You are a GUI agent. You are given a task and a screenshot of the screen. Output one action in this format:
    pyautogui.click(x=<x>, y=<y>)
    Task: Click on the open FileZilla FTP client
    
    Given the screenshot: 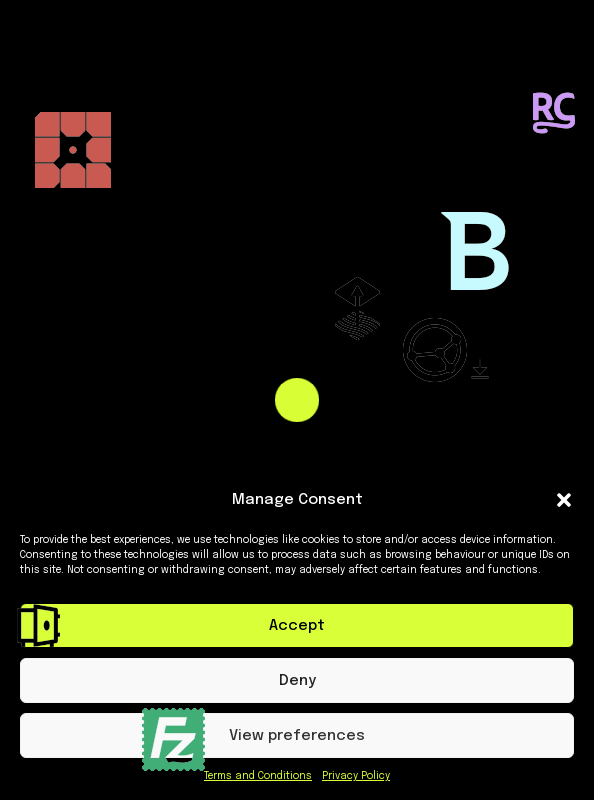 What is the action you would take?
    pyautogui.click(x=173, y=739)
    